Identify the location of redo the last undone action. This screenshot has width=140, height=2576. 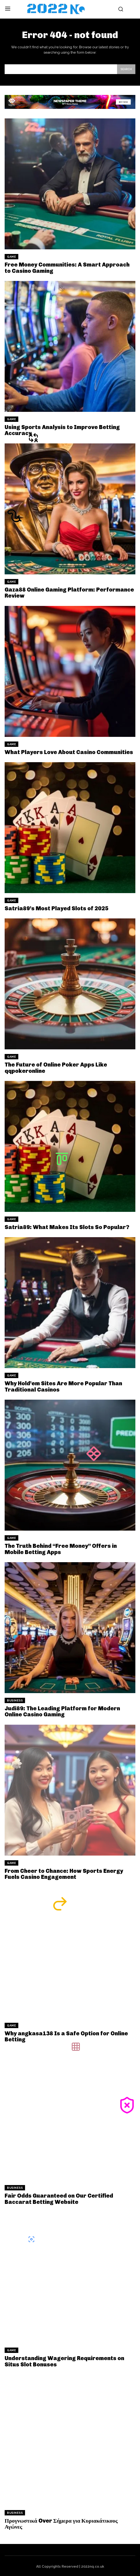
(60, 1904).